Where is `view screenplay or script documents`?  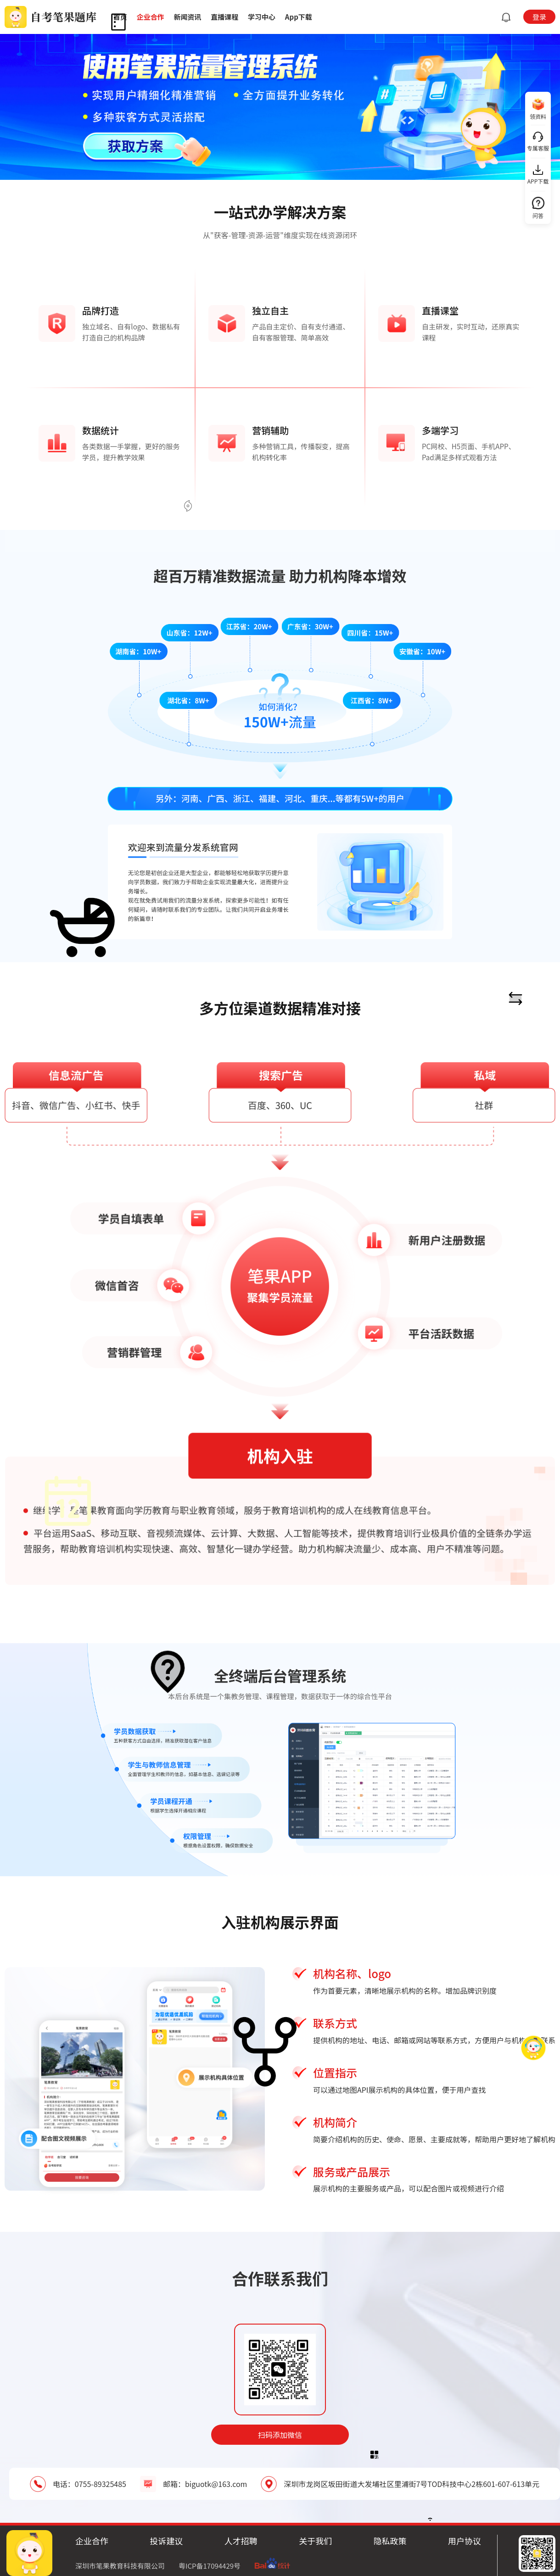 view screenplay or script documents is located at coordinates (118, 22).